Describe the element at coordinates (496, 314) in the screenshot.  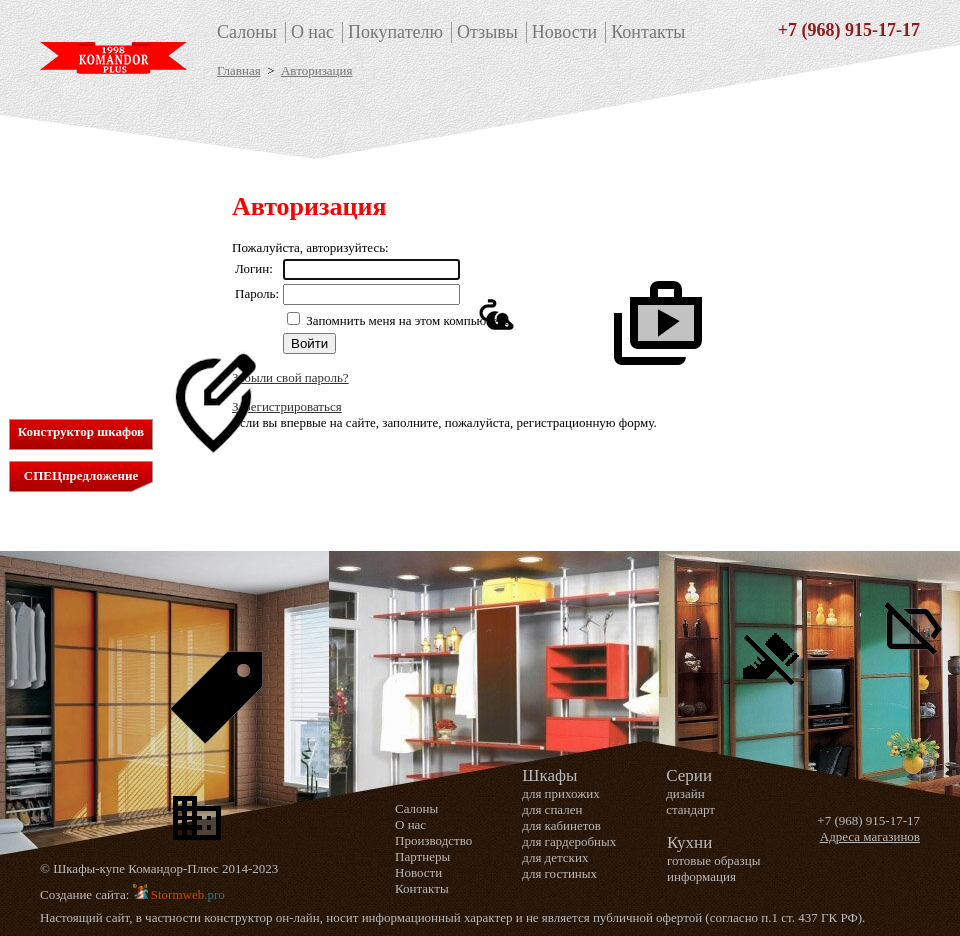
I see `request rodent pest control services` at that location.